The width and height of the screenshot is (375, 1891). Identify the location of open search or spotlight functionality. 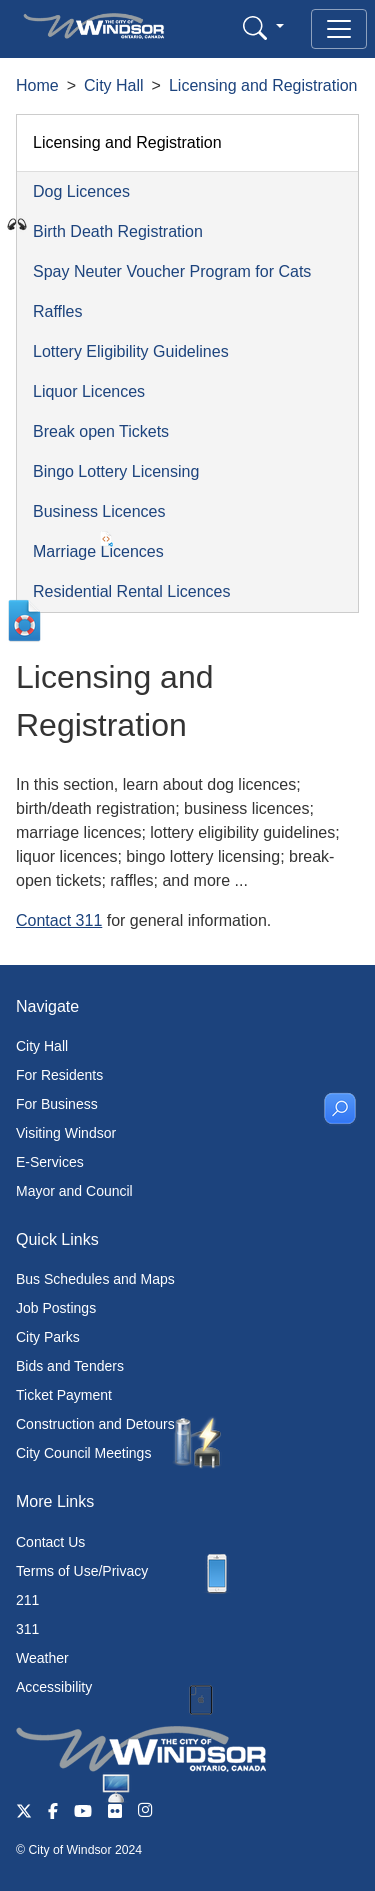
(340, 1109).